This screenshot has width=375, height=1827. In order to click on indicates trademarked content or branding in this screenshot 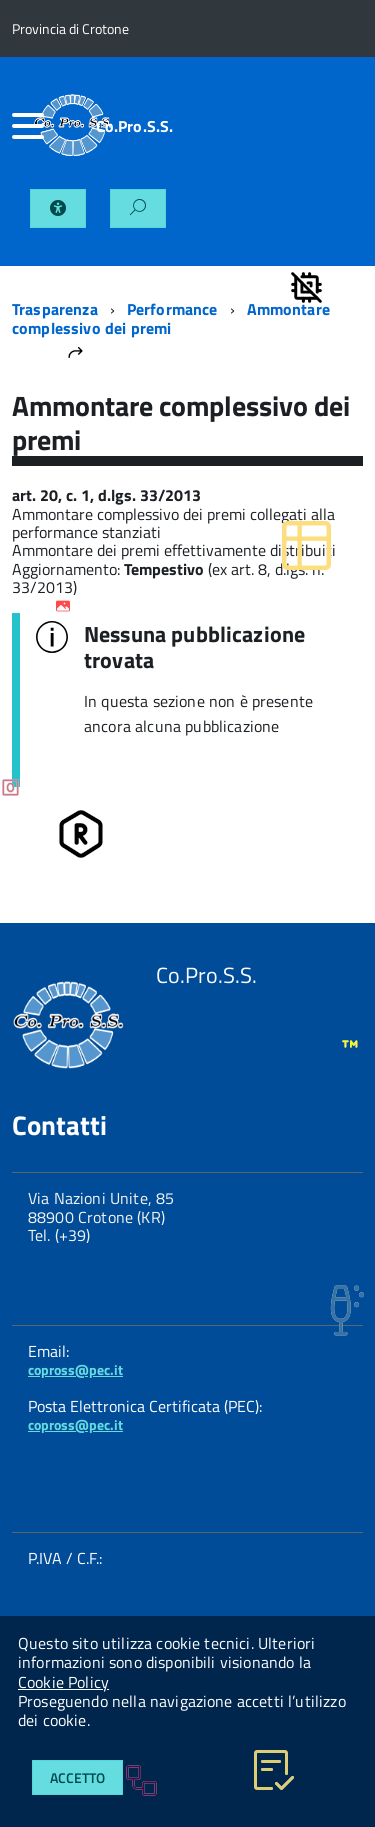, I will do `click(350, 1044)`.